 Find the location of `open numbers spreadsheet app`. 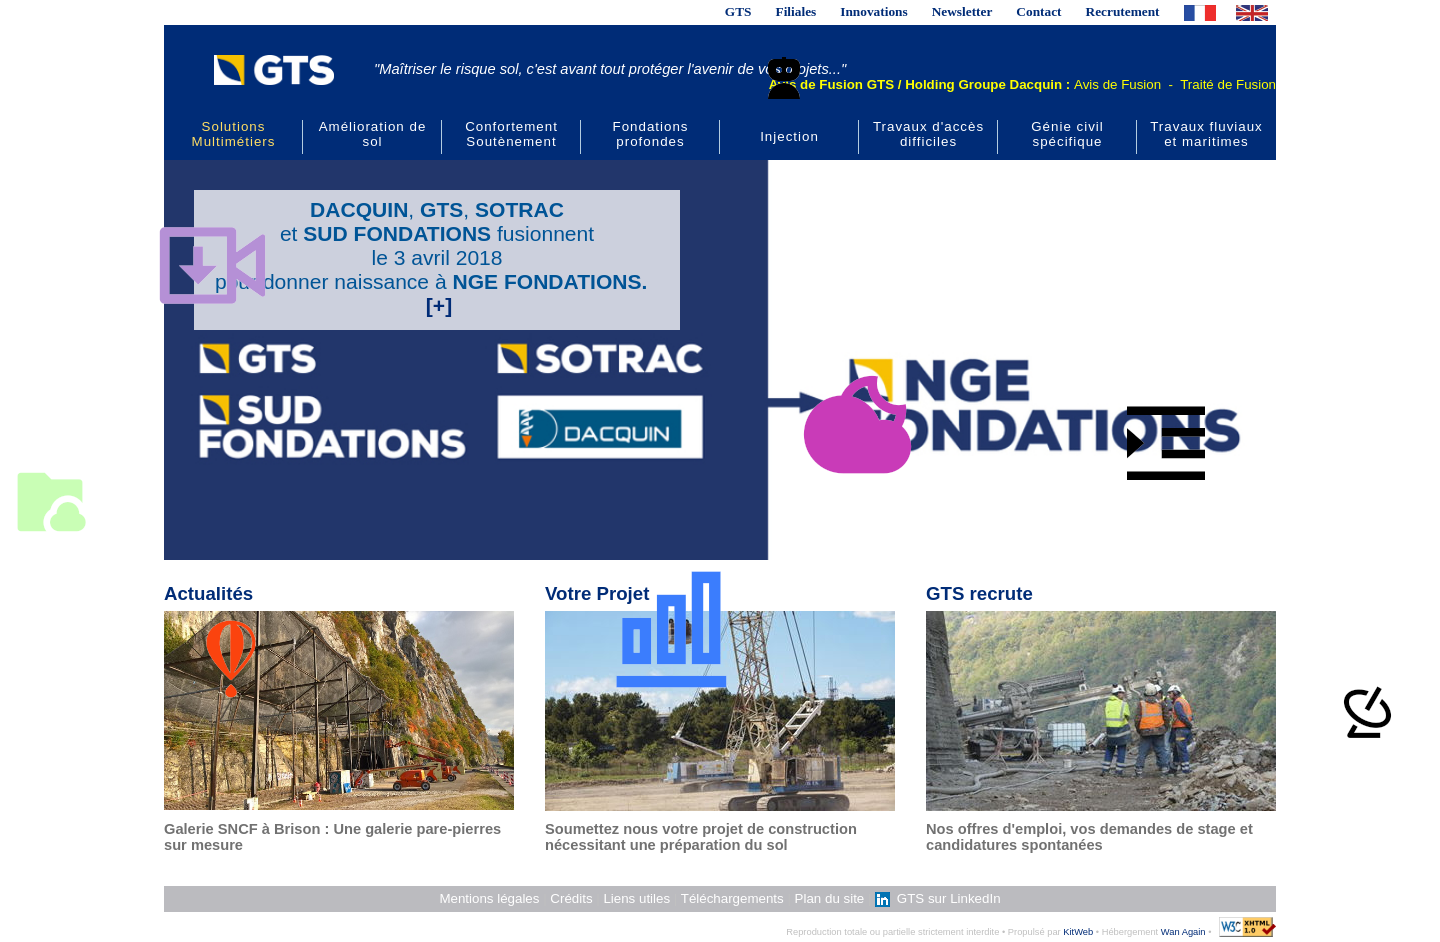

open numbers spreadsheet app is located at coordinates (668, 629).